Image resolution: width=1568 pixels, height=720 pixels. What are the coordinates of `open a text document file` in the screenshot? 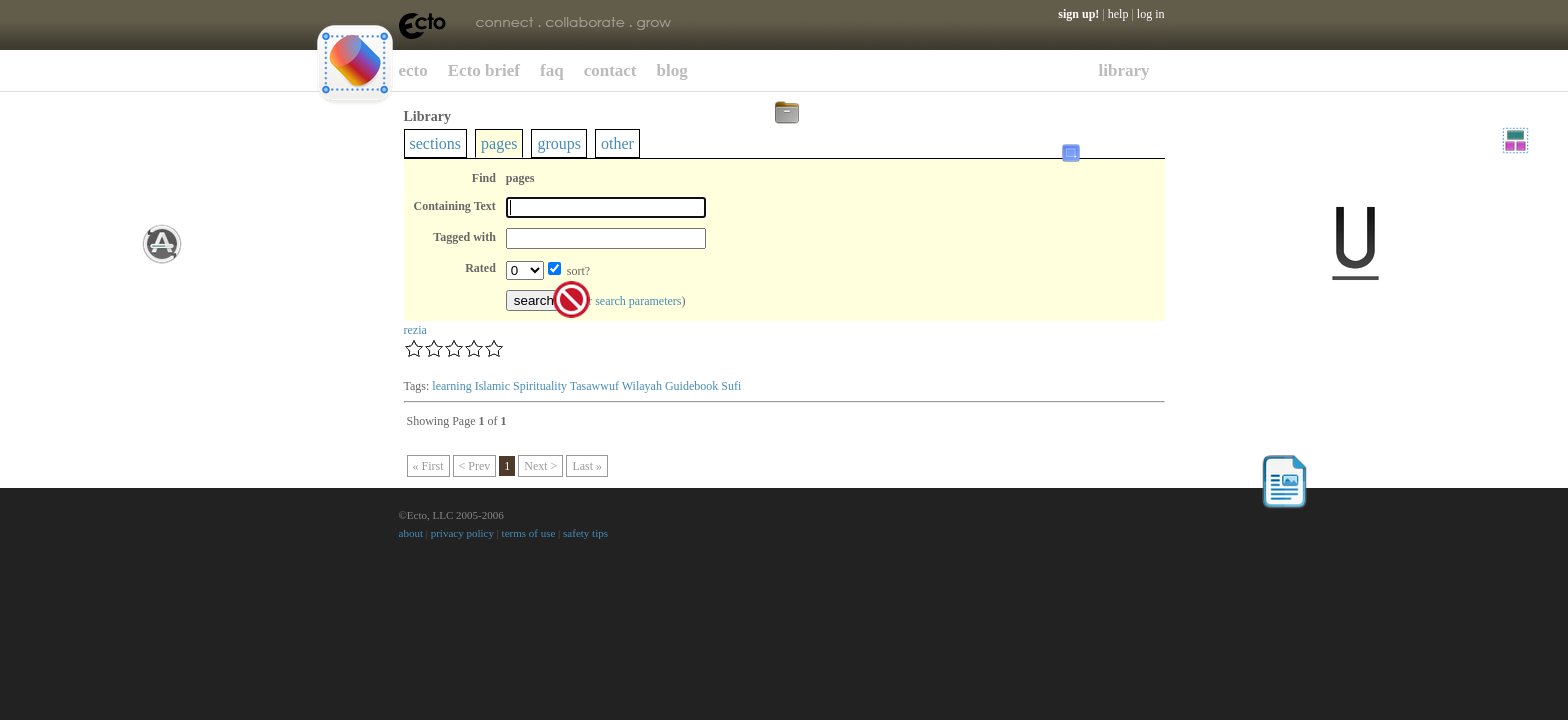 It's located at (1284, 481).